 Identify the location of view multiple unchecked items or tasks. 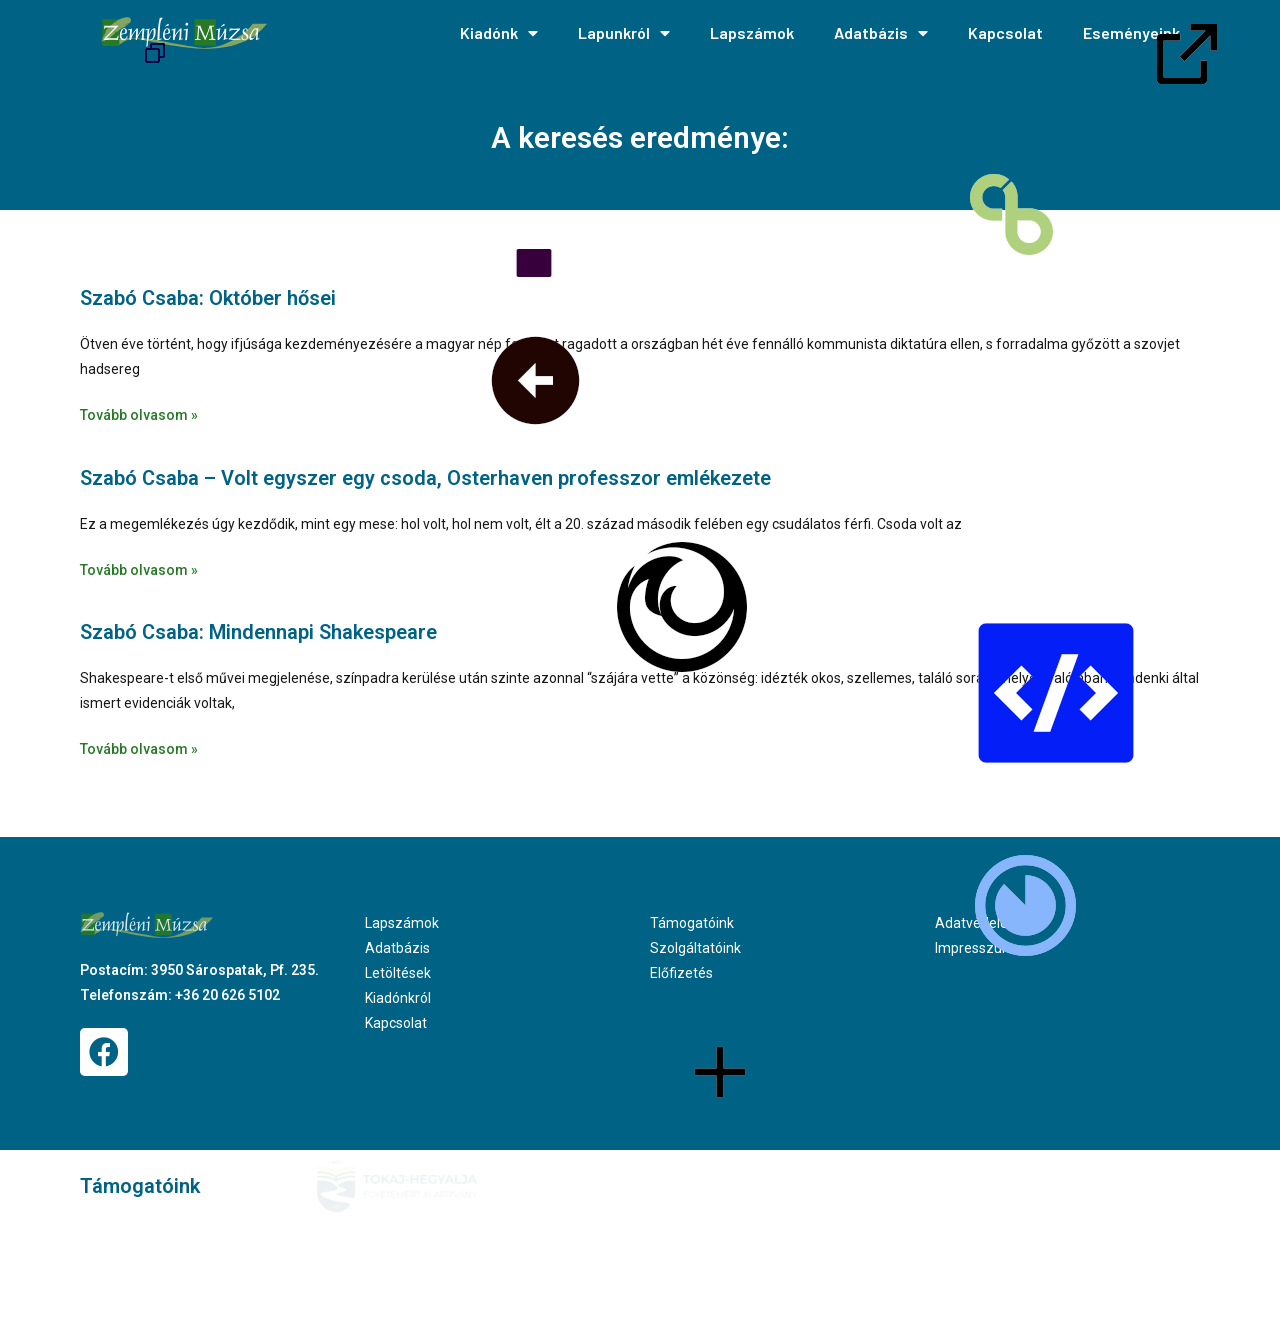
(155, 53).